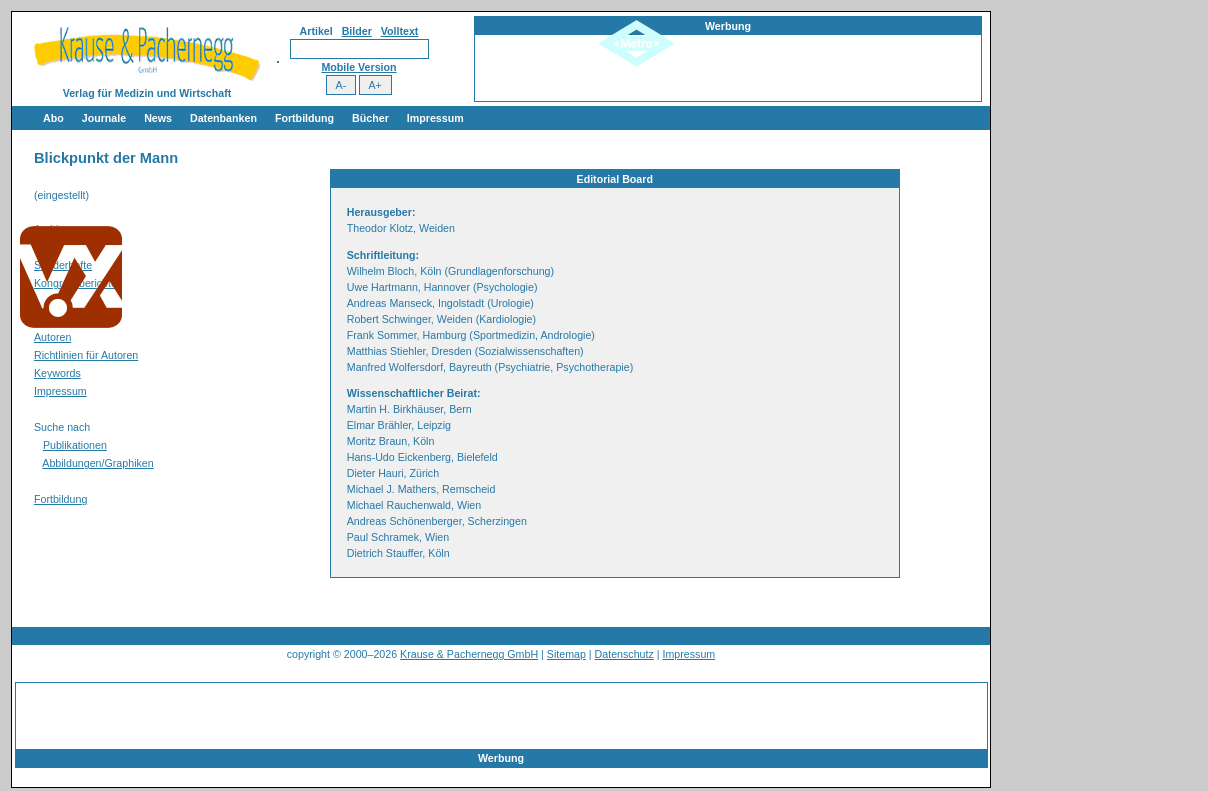 The width and height of the screenshot is (1208, 791). Describe the element at coordinates (71, 277) in the screenshot. I see `eclipse vert.x framework logo` at that location.